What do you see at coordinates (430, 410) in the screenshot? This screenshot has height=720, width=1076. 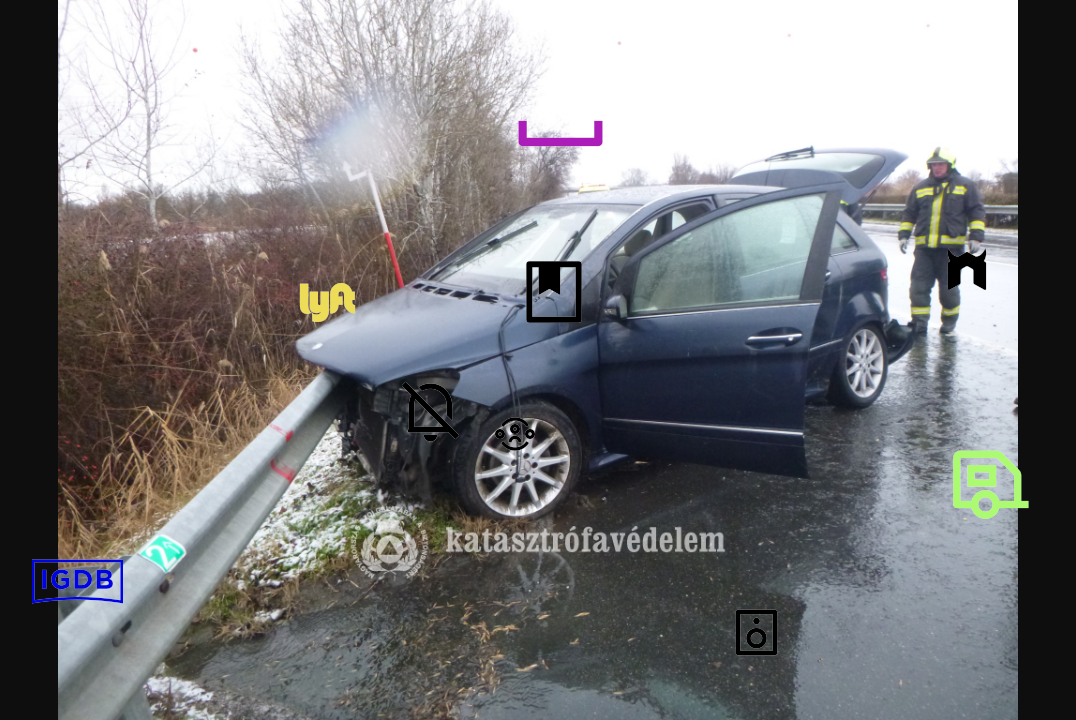 I see `mute notifications` at bounding box center [430, 410].